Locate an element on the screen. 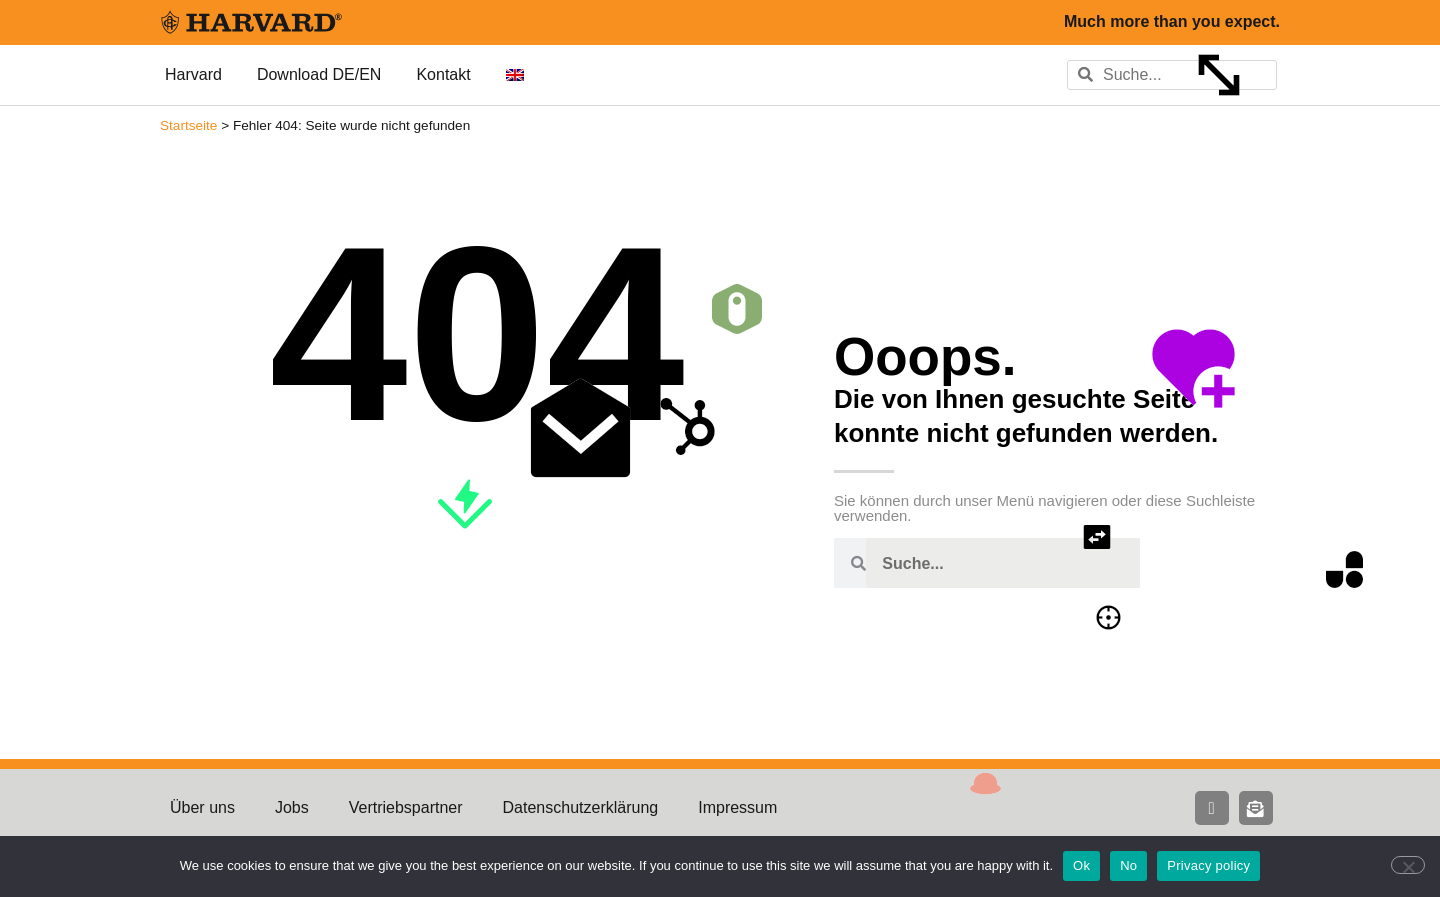 This screenshot has height=897, width=1440. expand content to full screen is located at coordinates (1219, 75).